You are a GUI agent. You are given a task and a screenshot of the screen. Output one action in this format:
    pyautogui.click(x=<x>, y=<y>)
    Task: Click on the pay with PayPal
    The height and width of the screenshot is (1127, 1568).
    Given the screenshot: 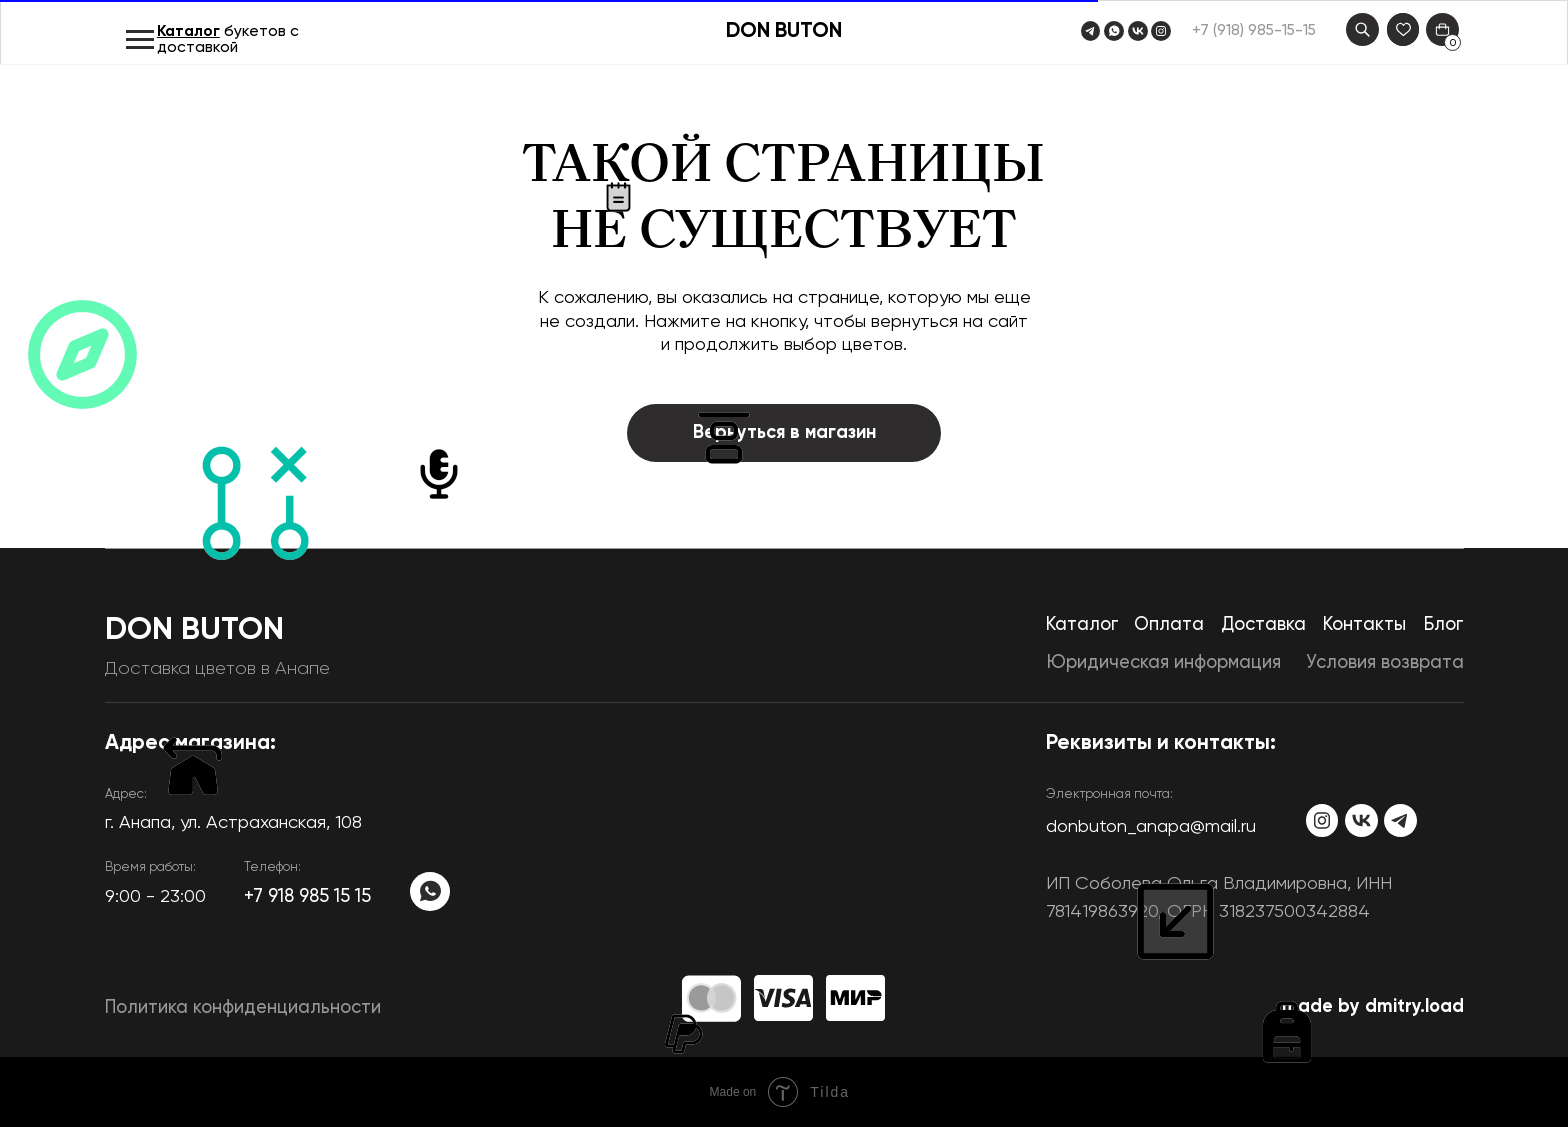 What is the action you would take?
    pyautogui.click(x=683, y=1034)
    